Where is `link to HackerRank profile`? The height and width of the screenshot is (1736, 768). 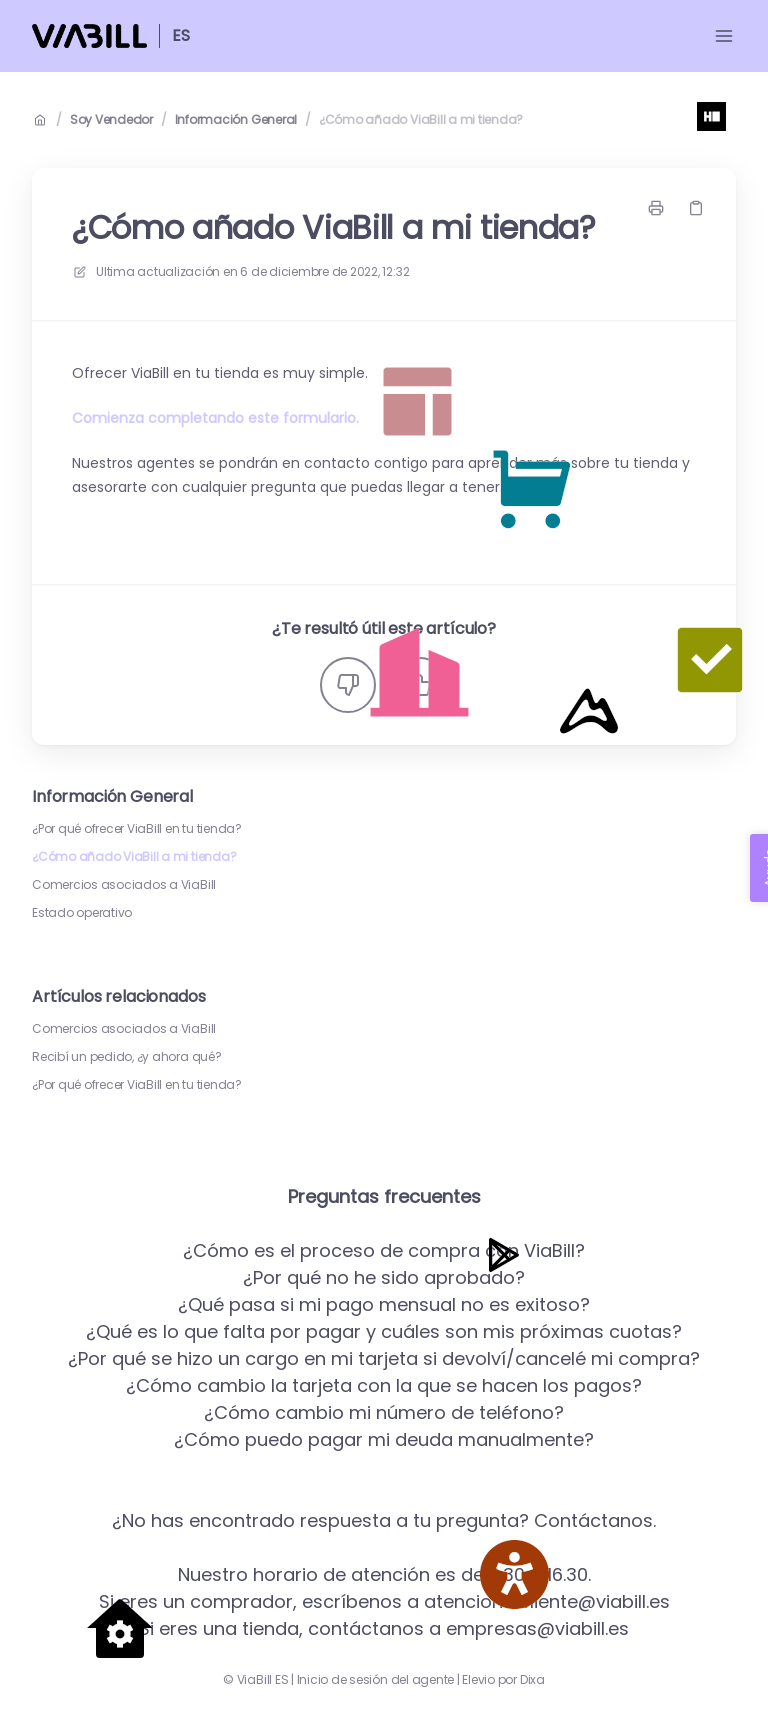
link to HackerRank profile is located at coordinates (711, 116).